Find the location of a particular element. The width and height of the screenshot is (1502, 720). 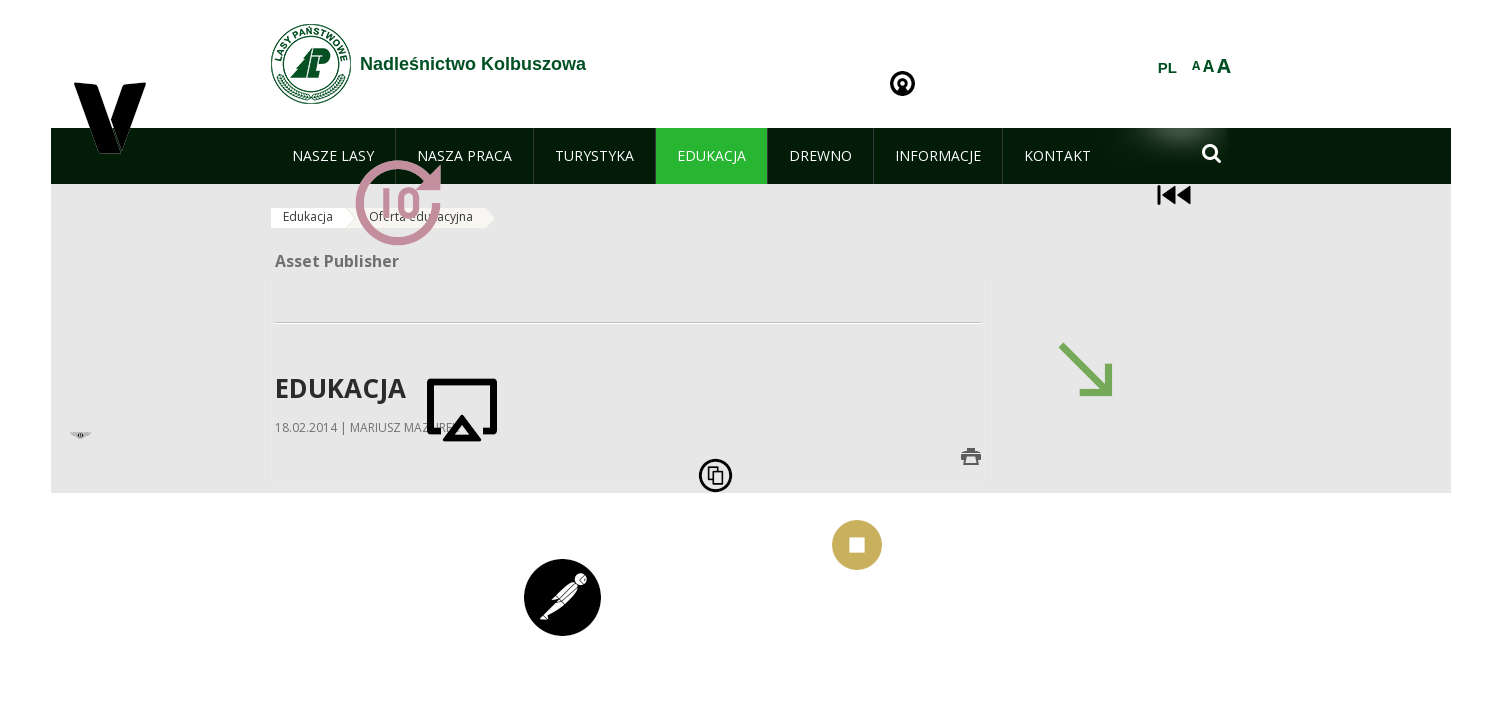

open the Castro podcast app is located at coordinates (902, 83).